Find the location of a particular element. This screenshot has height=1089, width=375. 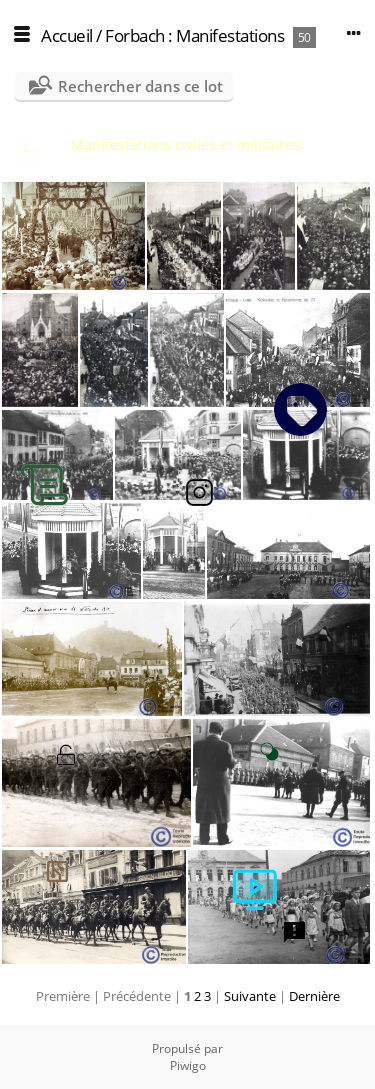

subtract or remove a layer is located at coordinates (269, 751).